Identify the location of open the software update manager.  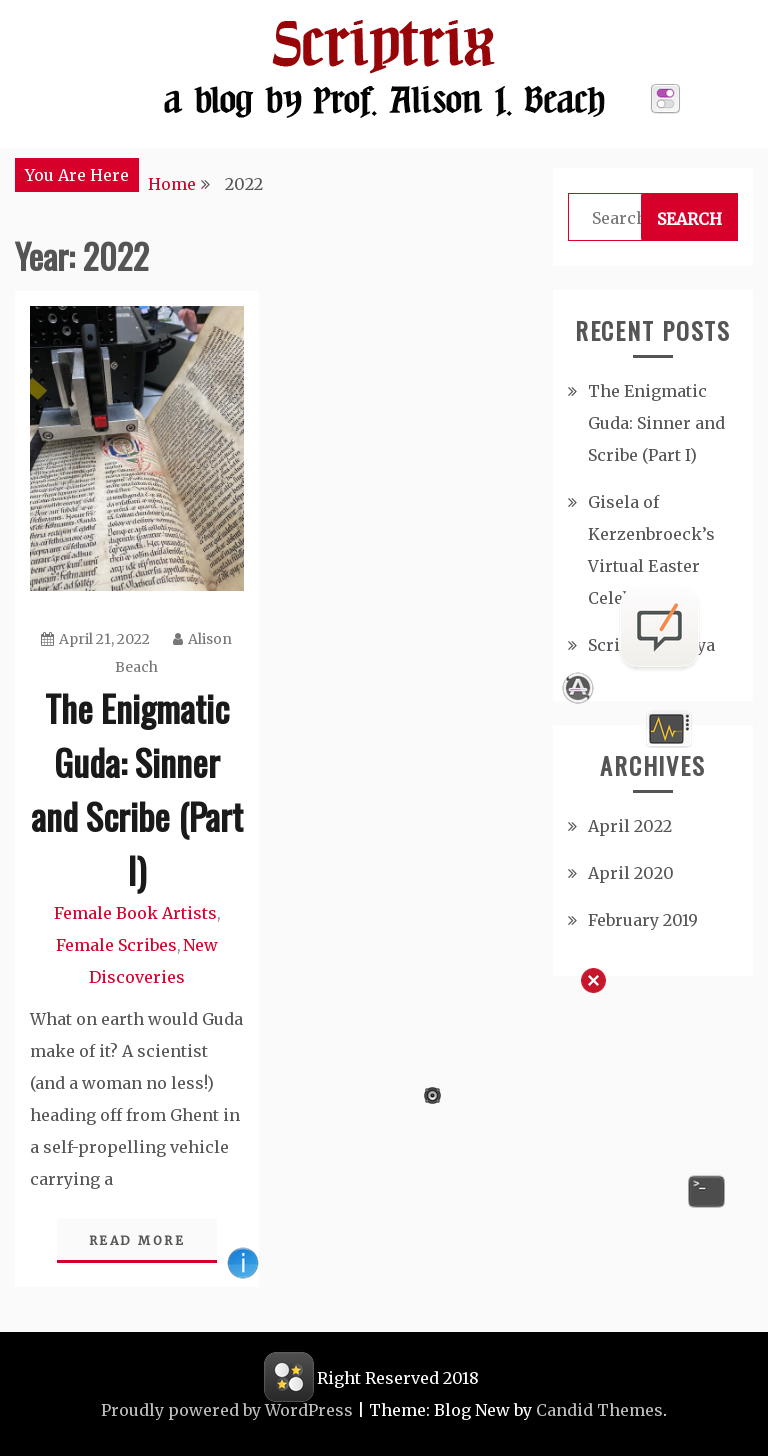
(578, 688).